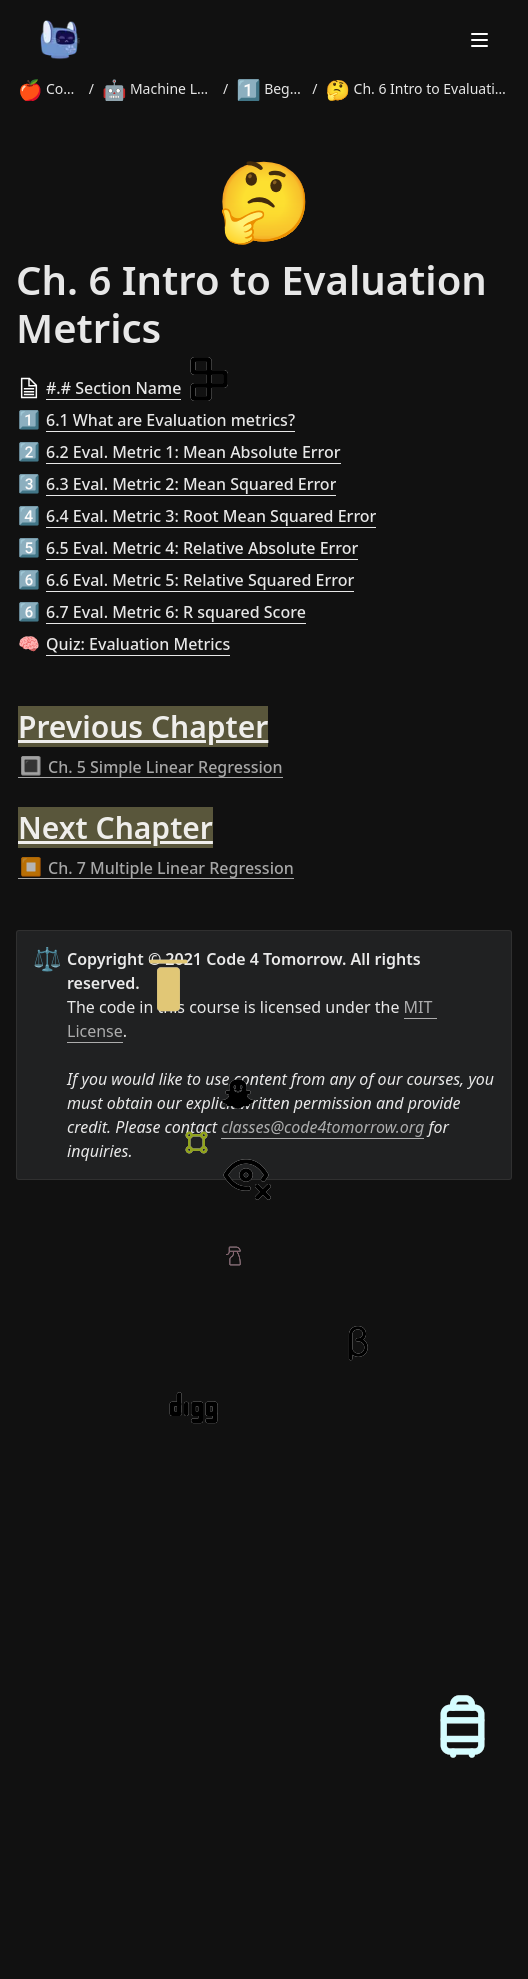 This screenshot has width=528, height=1979. What do you see at coordinates (246, 1175) in the screenshot?
I see `hide from view` at bounding box center [246, 1175].